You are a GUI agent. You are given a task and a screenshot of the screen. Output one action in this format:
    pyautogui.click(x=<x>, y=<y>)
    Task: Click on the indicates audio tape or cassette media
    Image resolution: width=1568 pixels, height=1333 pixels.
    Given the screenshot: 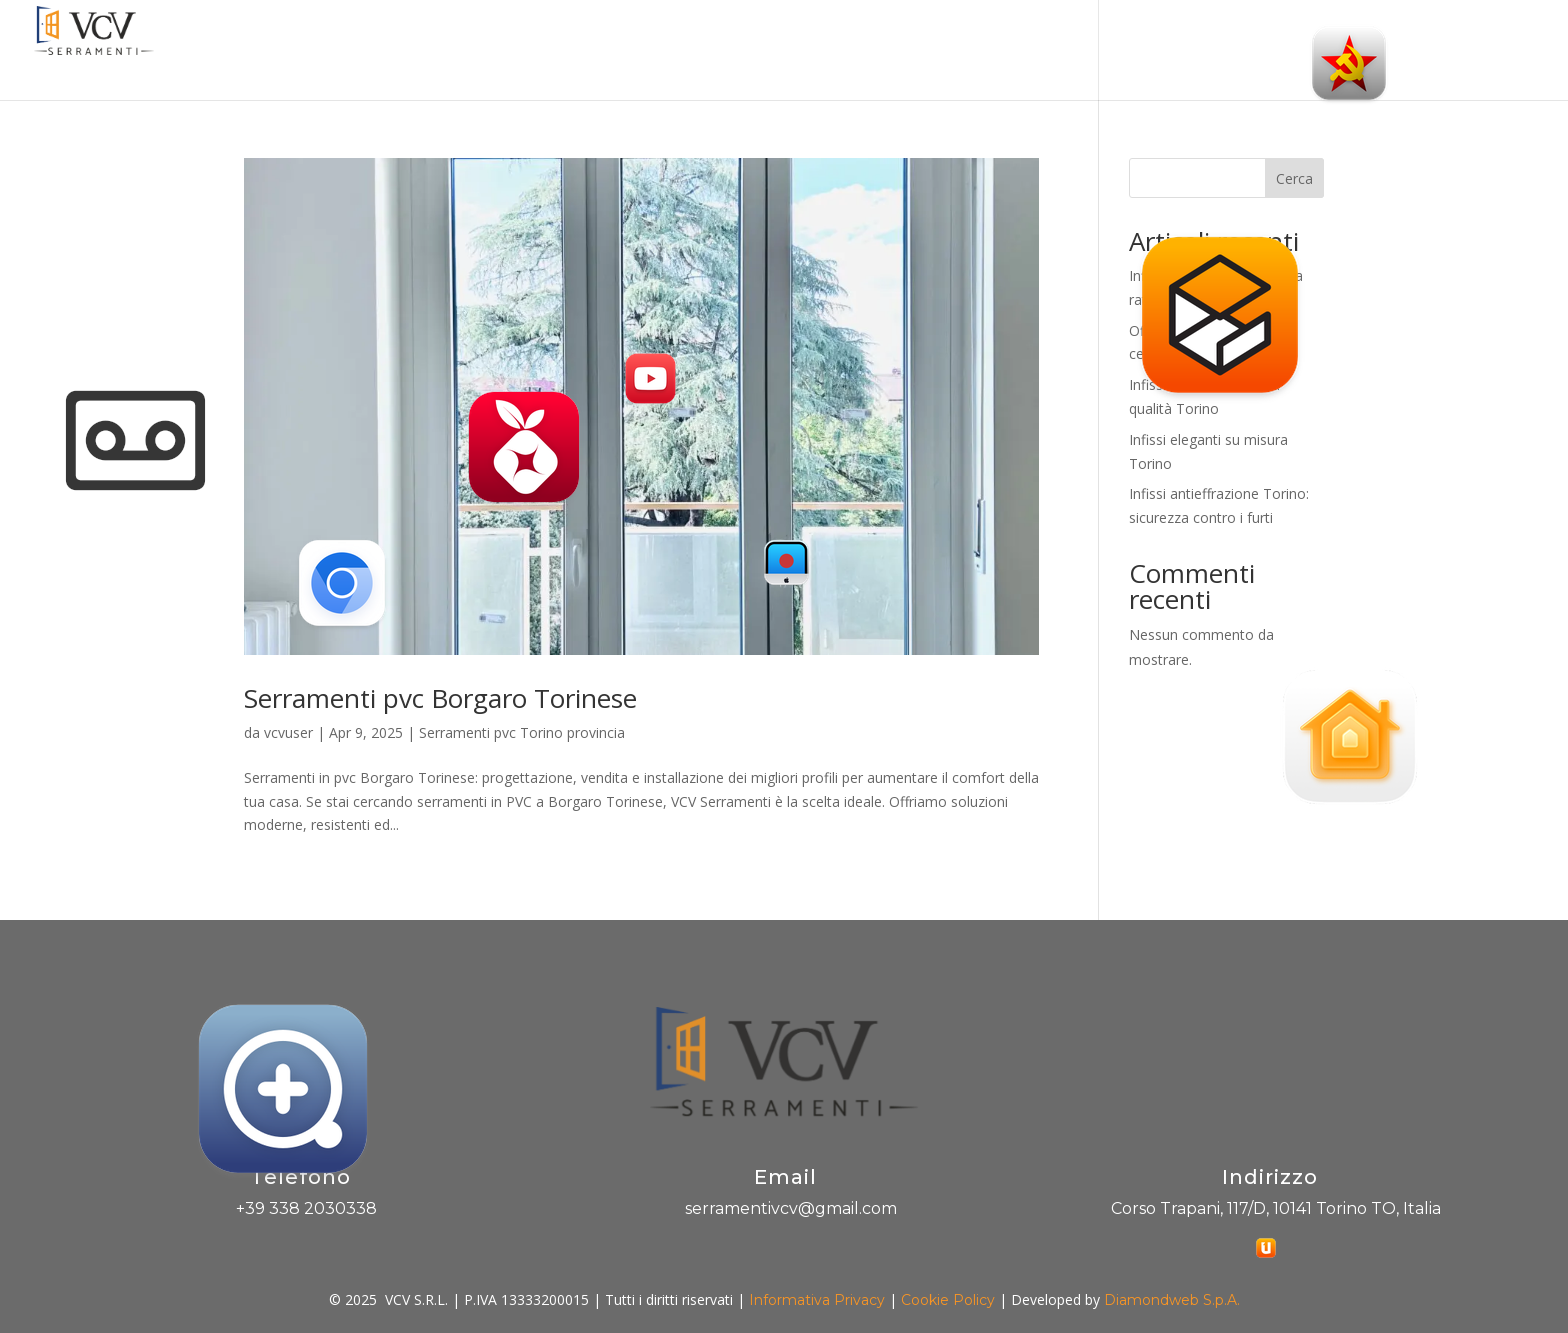 What is the action you would take?
    pyautogui.click(x=135, y=440)
    